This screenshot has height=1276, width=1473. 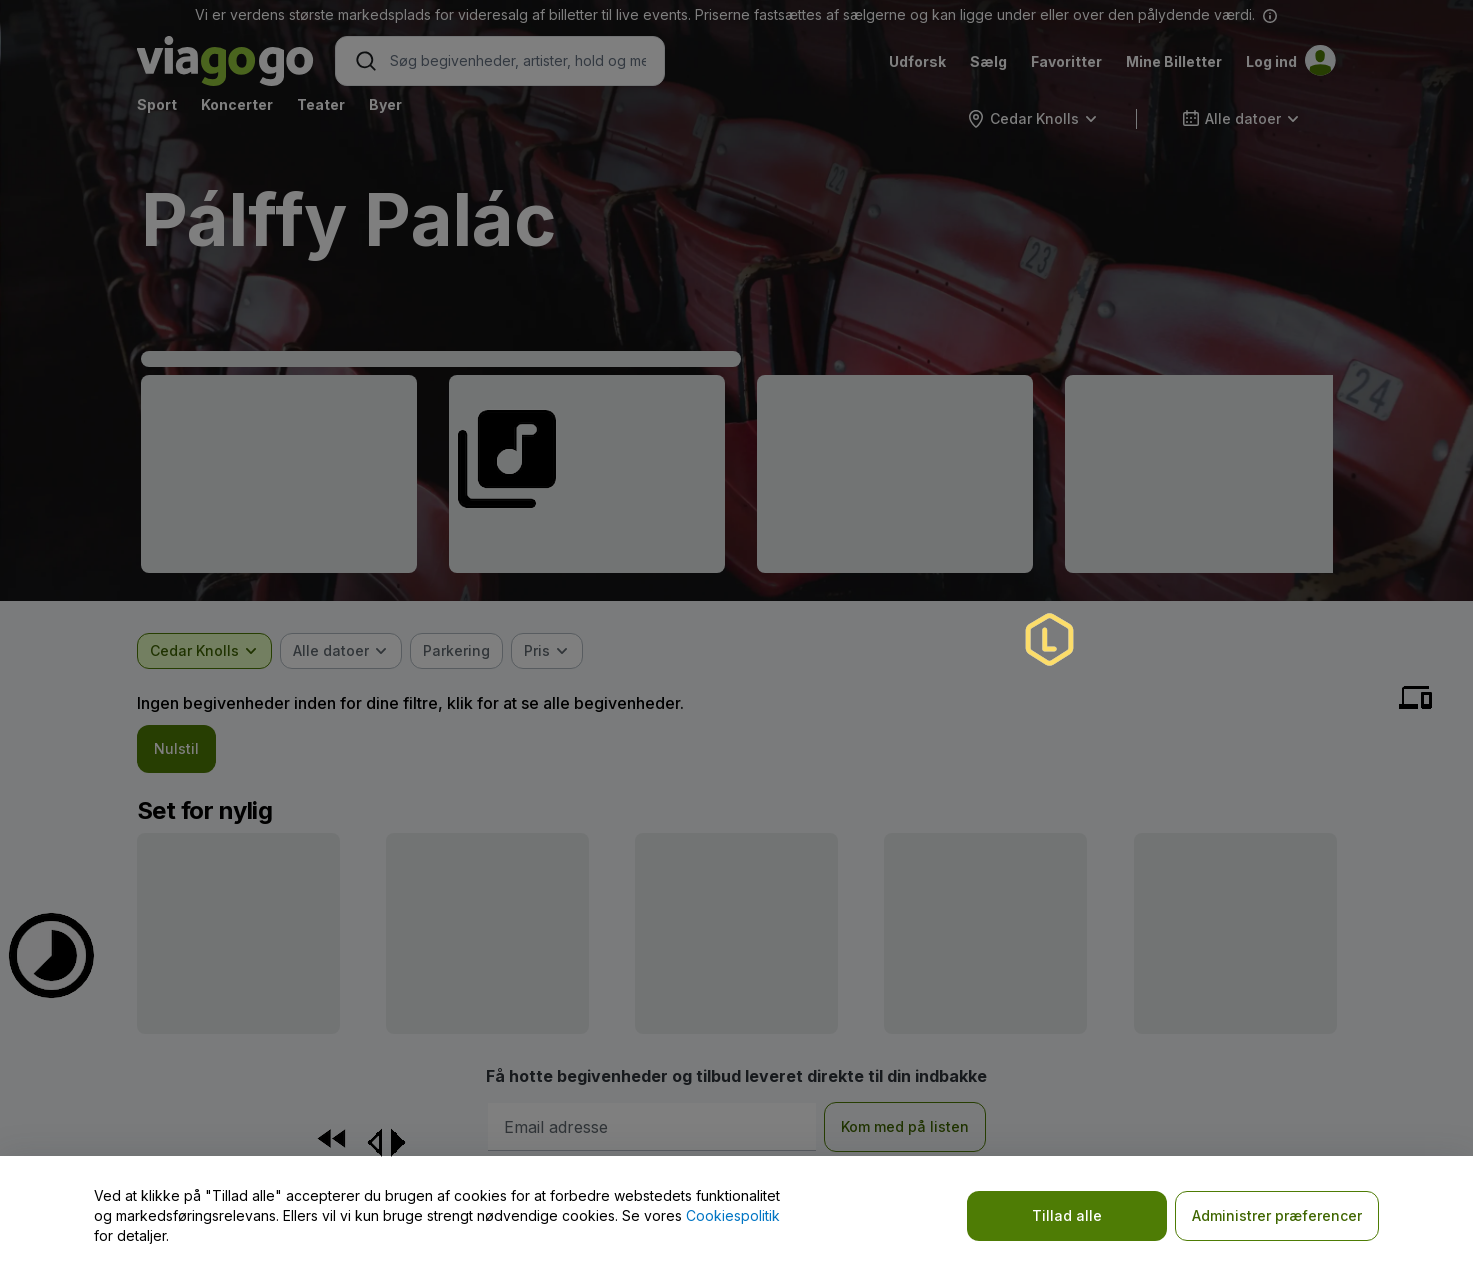 I want to click on access your music library, so click(x=507, y=459).